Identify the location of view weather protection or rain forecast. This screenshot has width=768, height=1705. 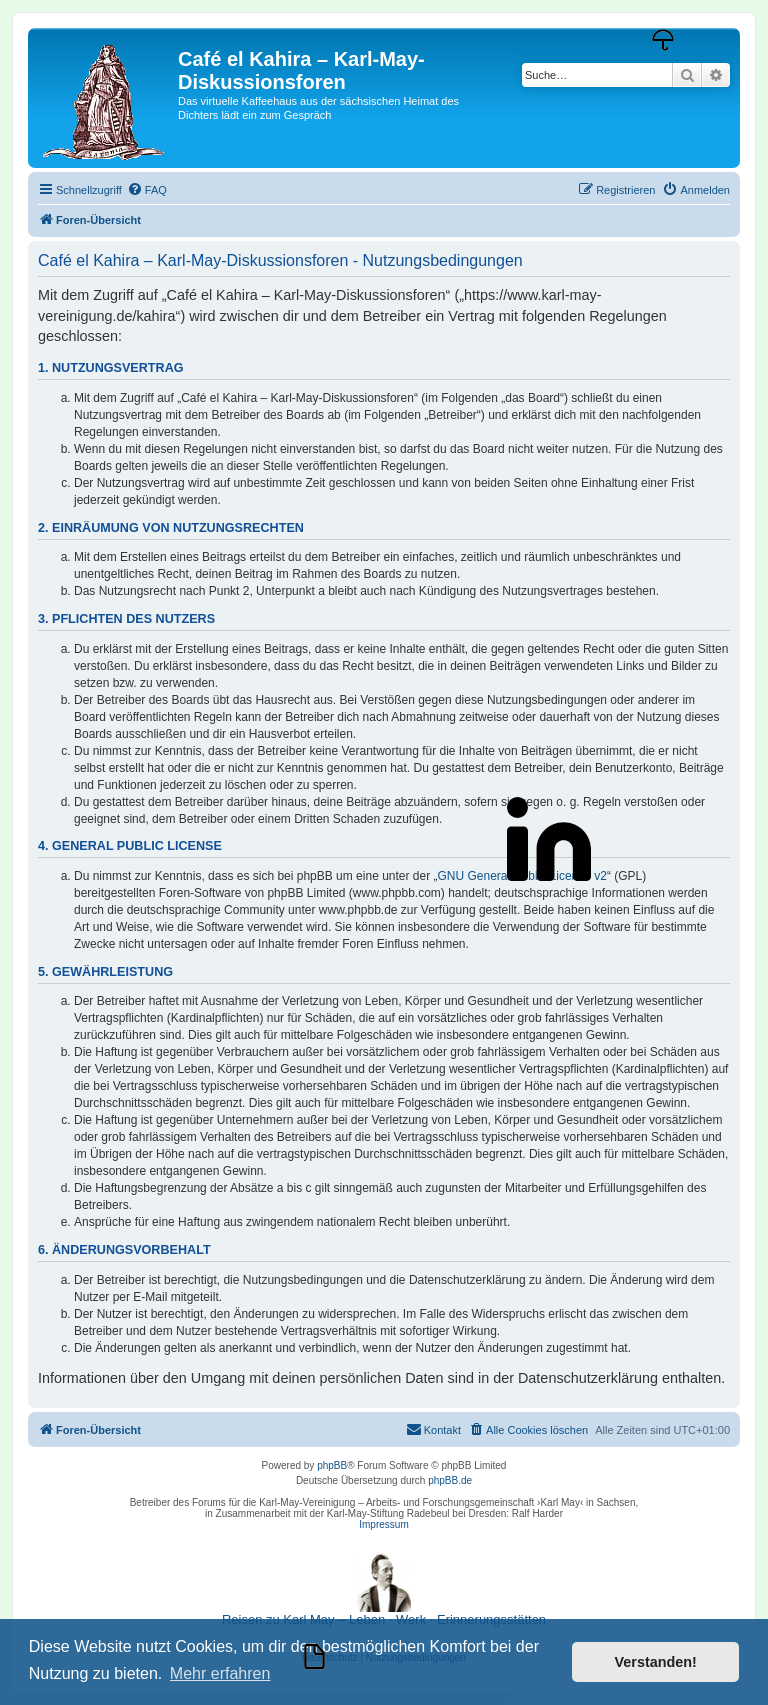
(663, 40).